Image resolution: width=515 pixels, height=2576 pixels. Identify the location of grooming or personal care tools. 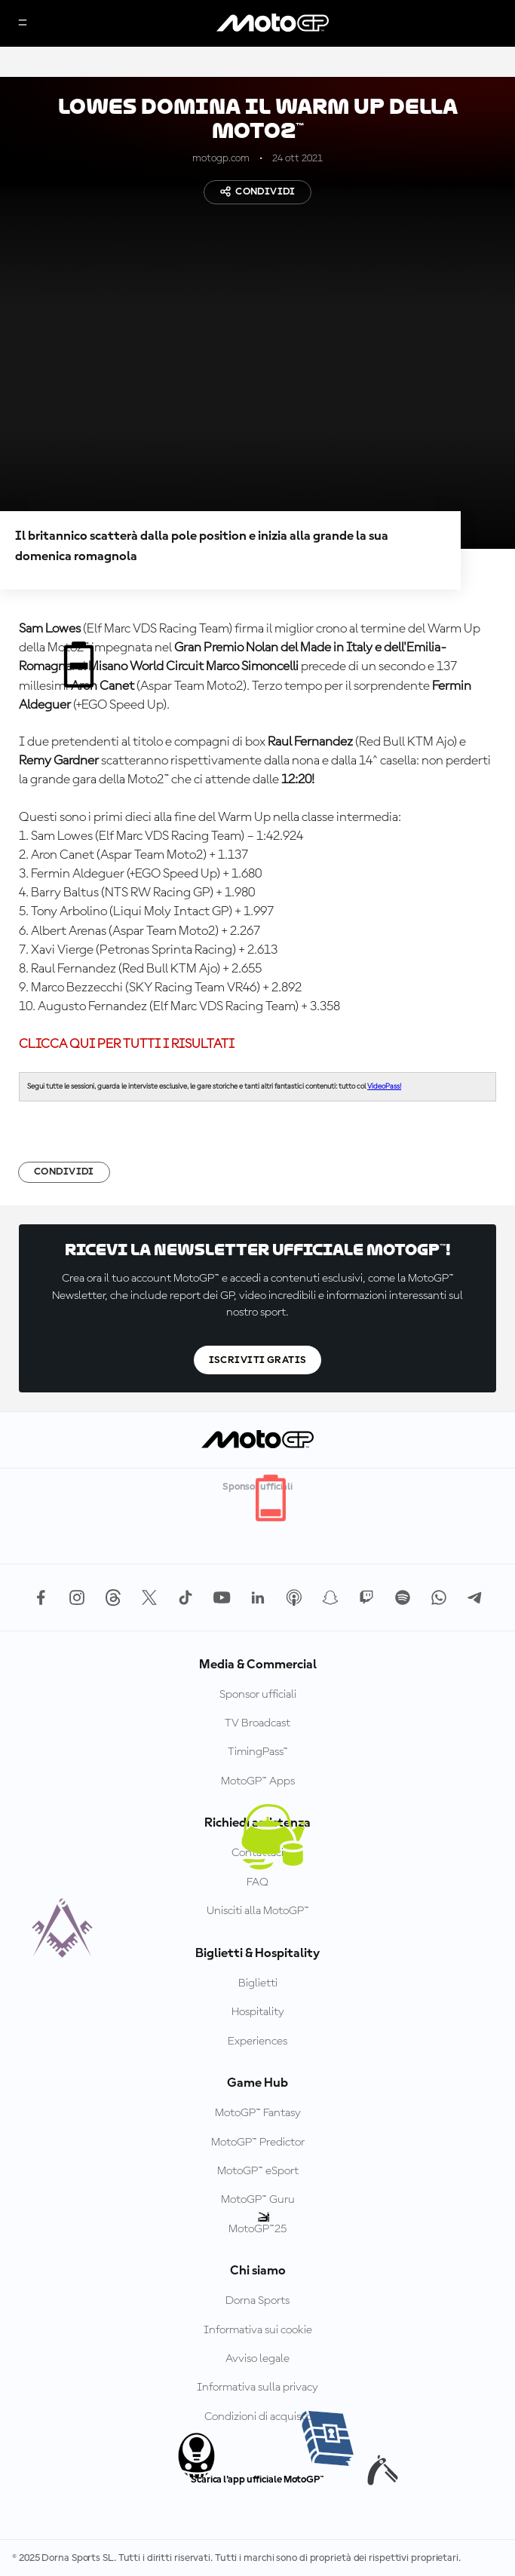
(382, 2470).